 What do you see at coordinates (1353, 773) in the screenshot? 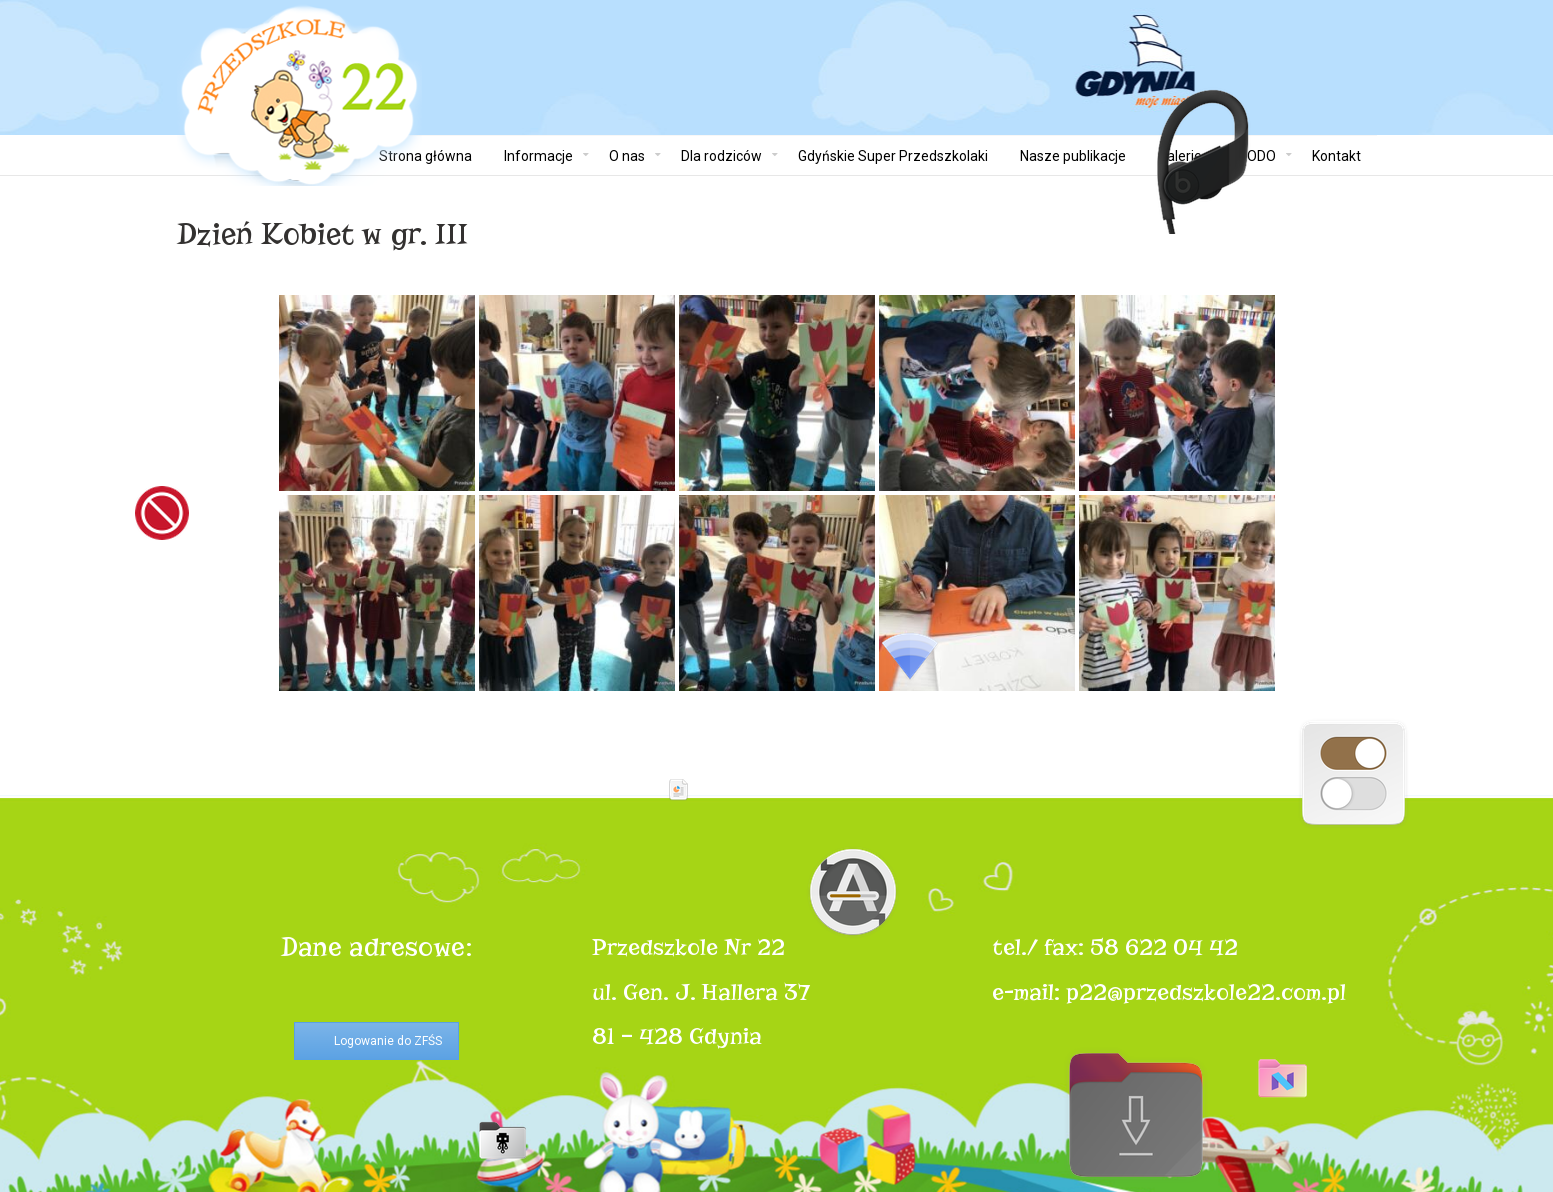
I see `open gnome tweaks settings` at bounding box center [1353, 773].